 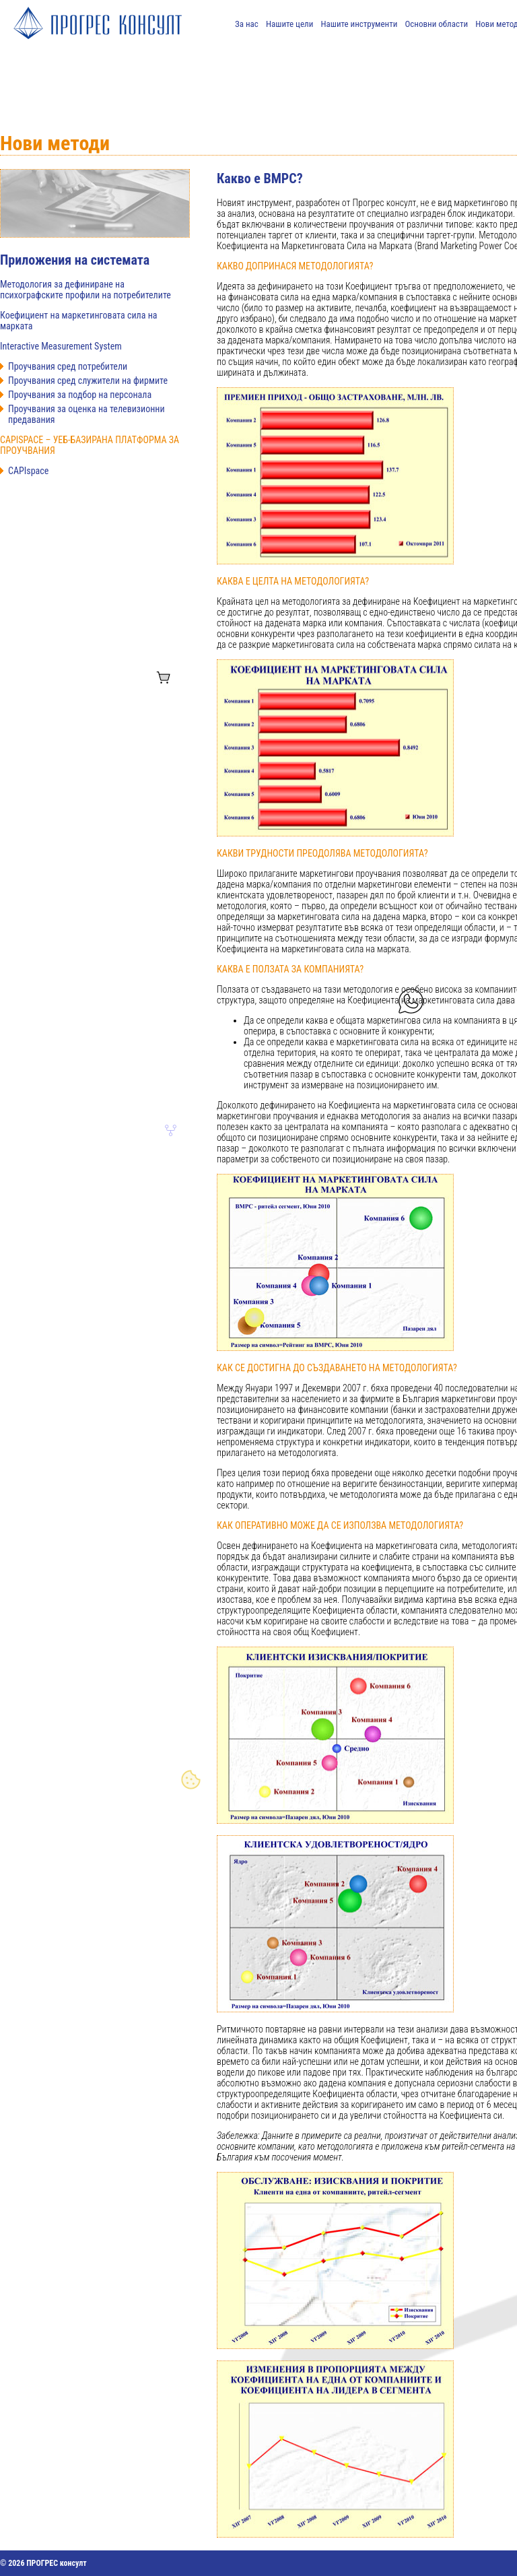 I want to click on view your shopping cart, so click(x=164, y=678).